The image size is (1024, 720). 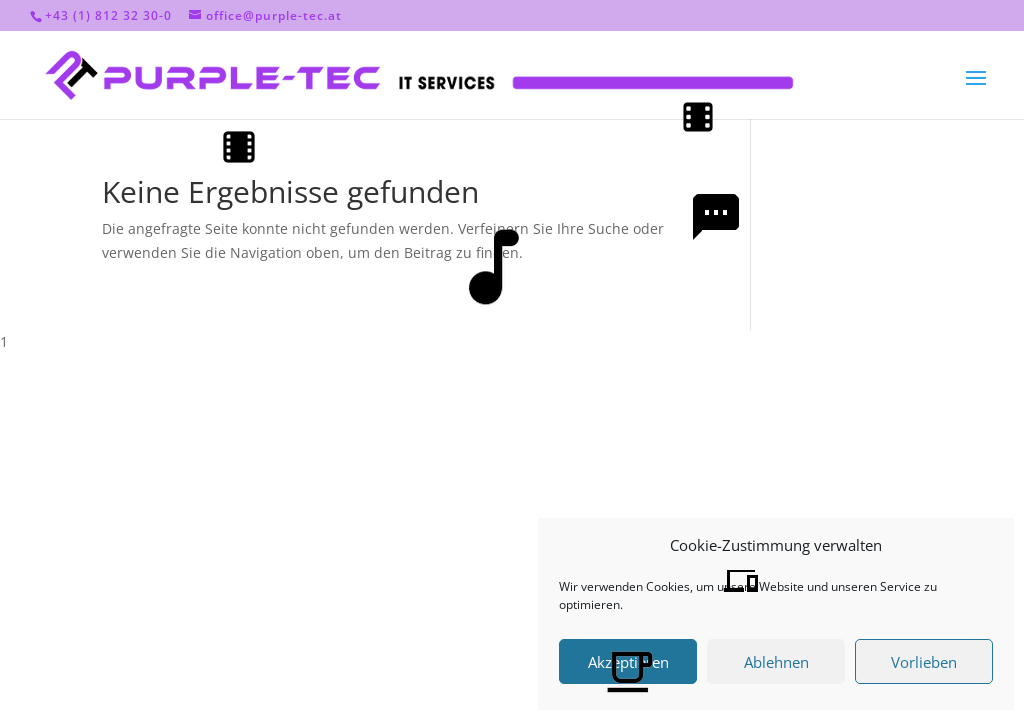 I want to click on open text messaging app, so click(x=716, y=217).